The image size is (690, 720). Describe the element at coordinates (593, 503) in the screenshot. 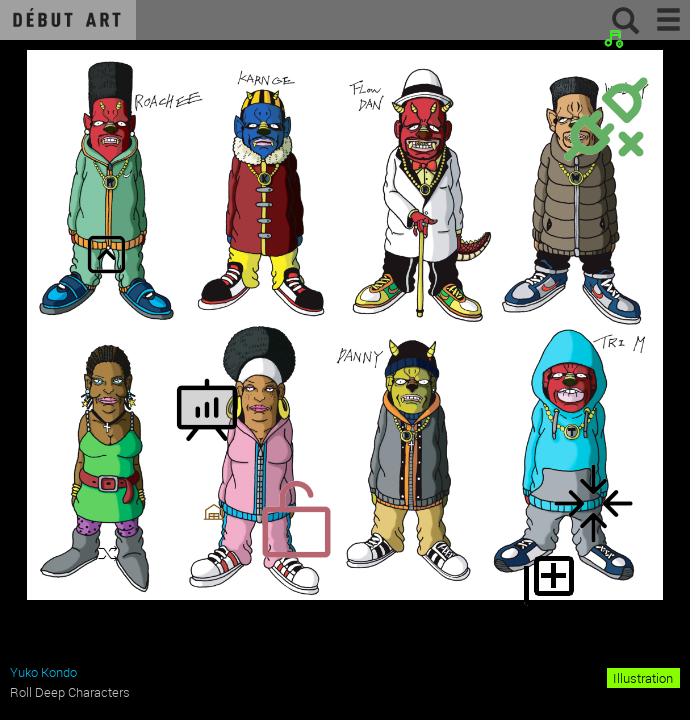

I see `collapse or minimize content from all directions` at that location.